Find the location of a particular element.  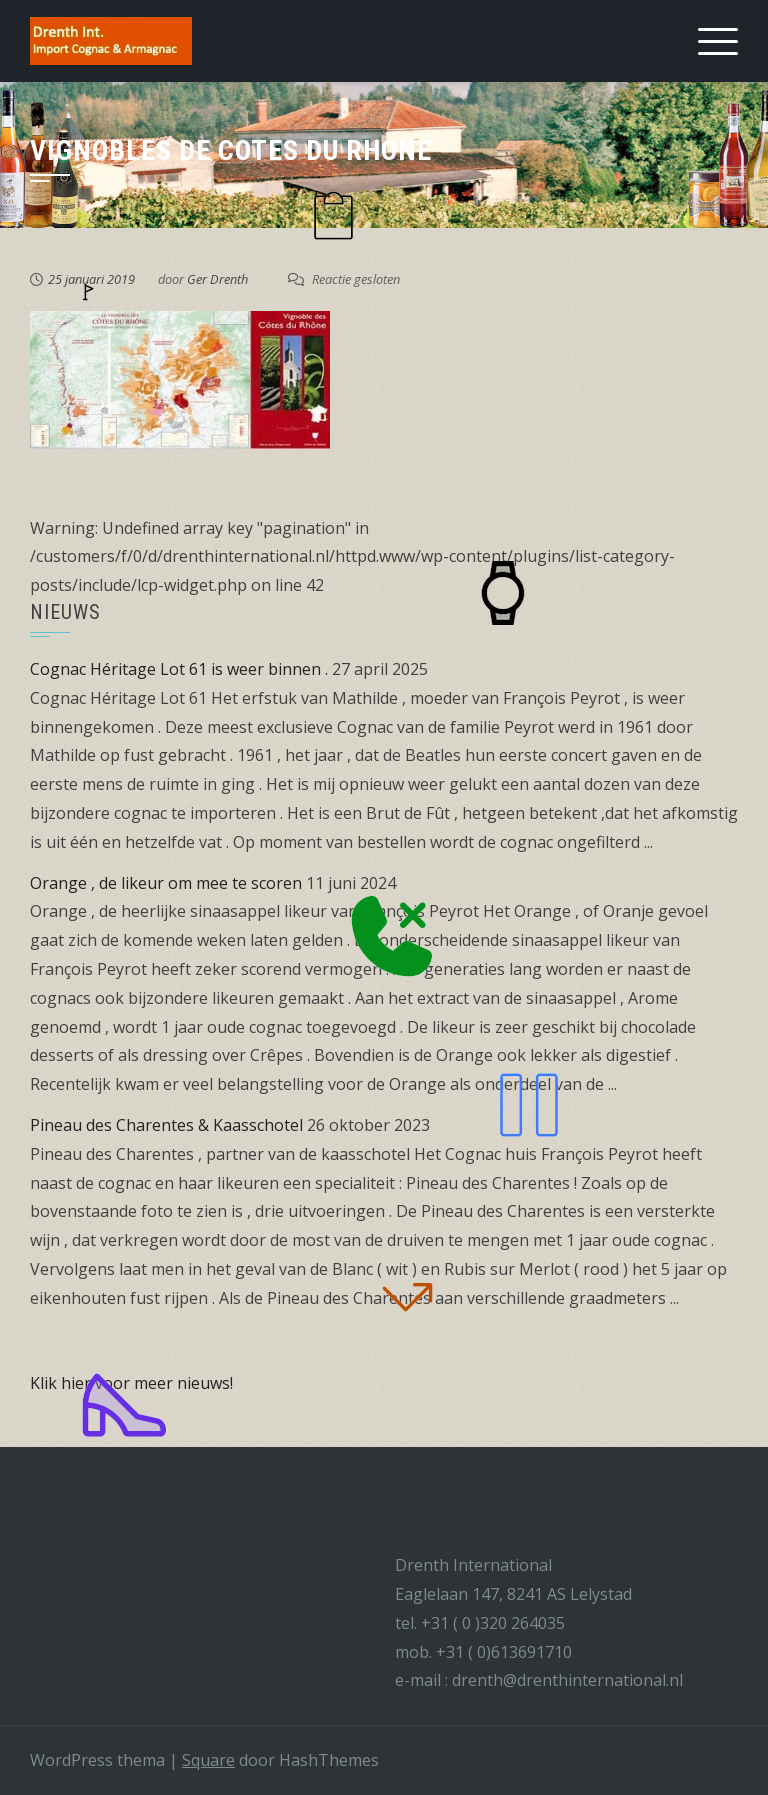

copy to clipboard is located at coordinates (333, 216).